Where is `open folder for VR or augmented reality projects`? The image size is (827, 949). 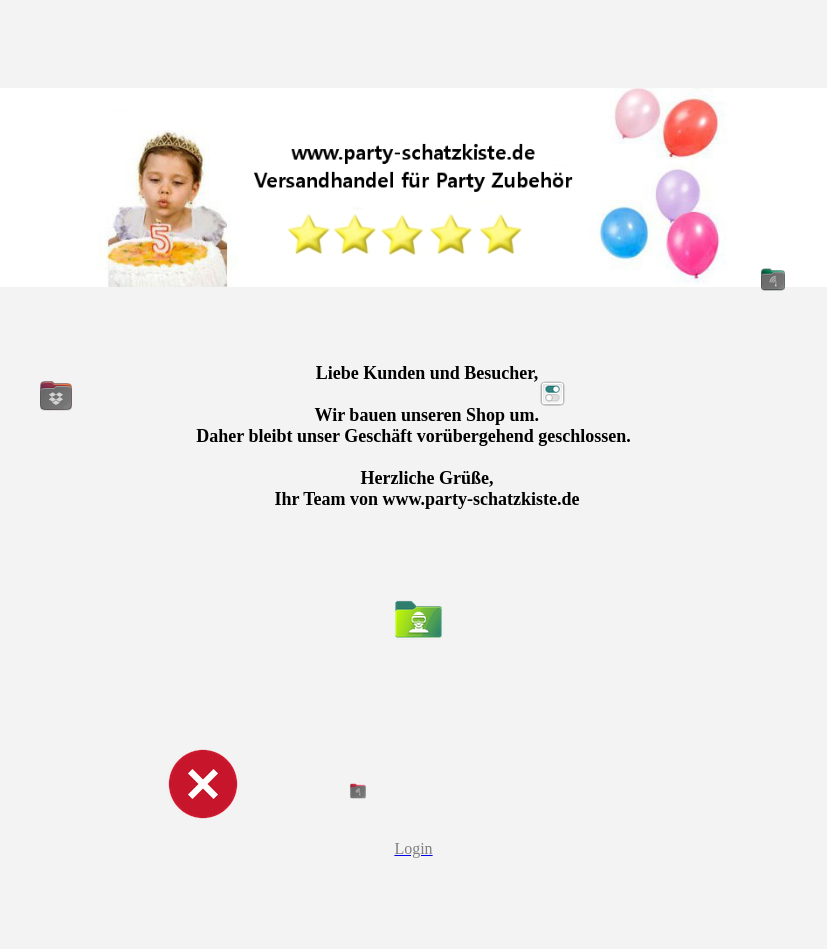
open folder for VR or augmented reality projects is located at coordinates (418, 620).